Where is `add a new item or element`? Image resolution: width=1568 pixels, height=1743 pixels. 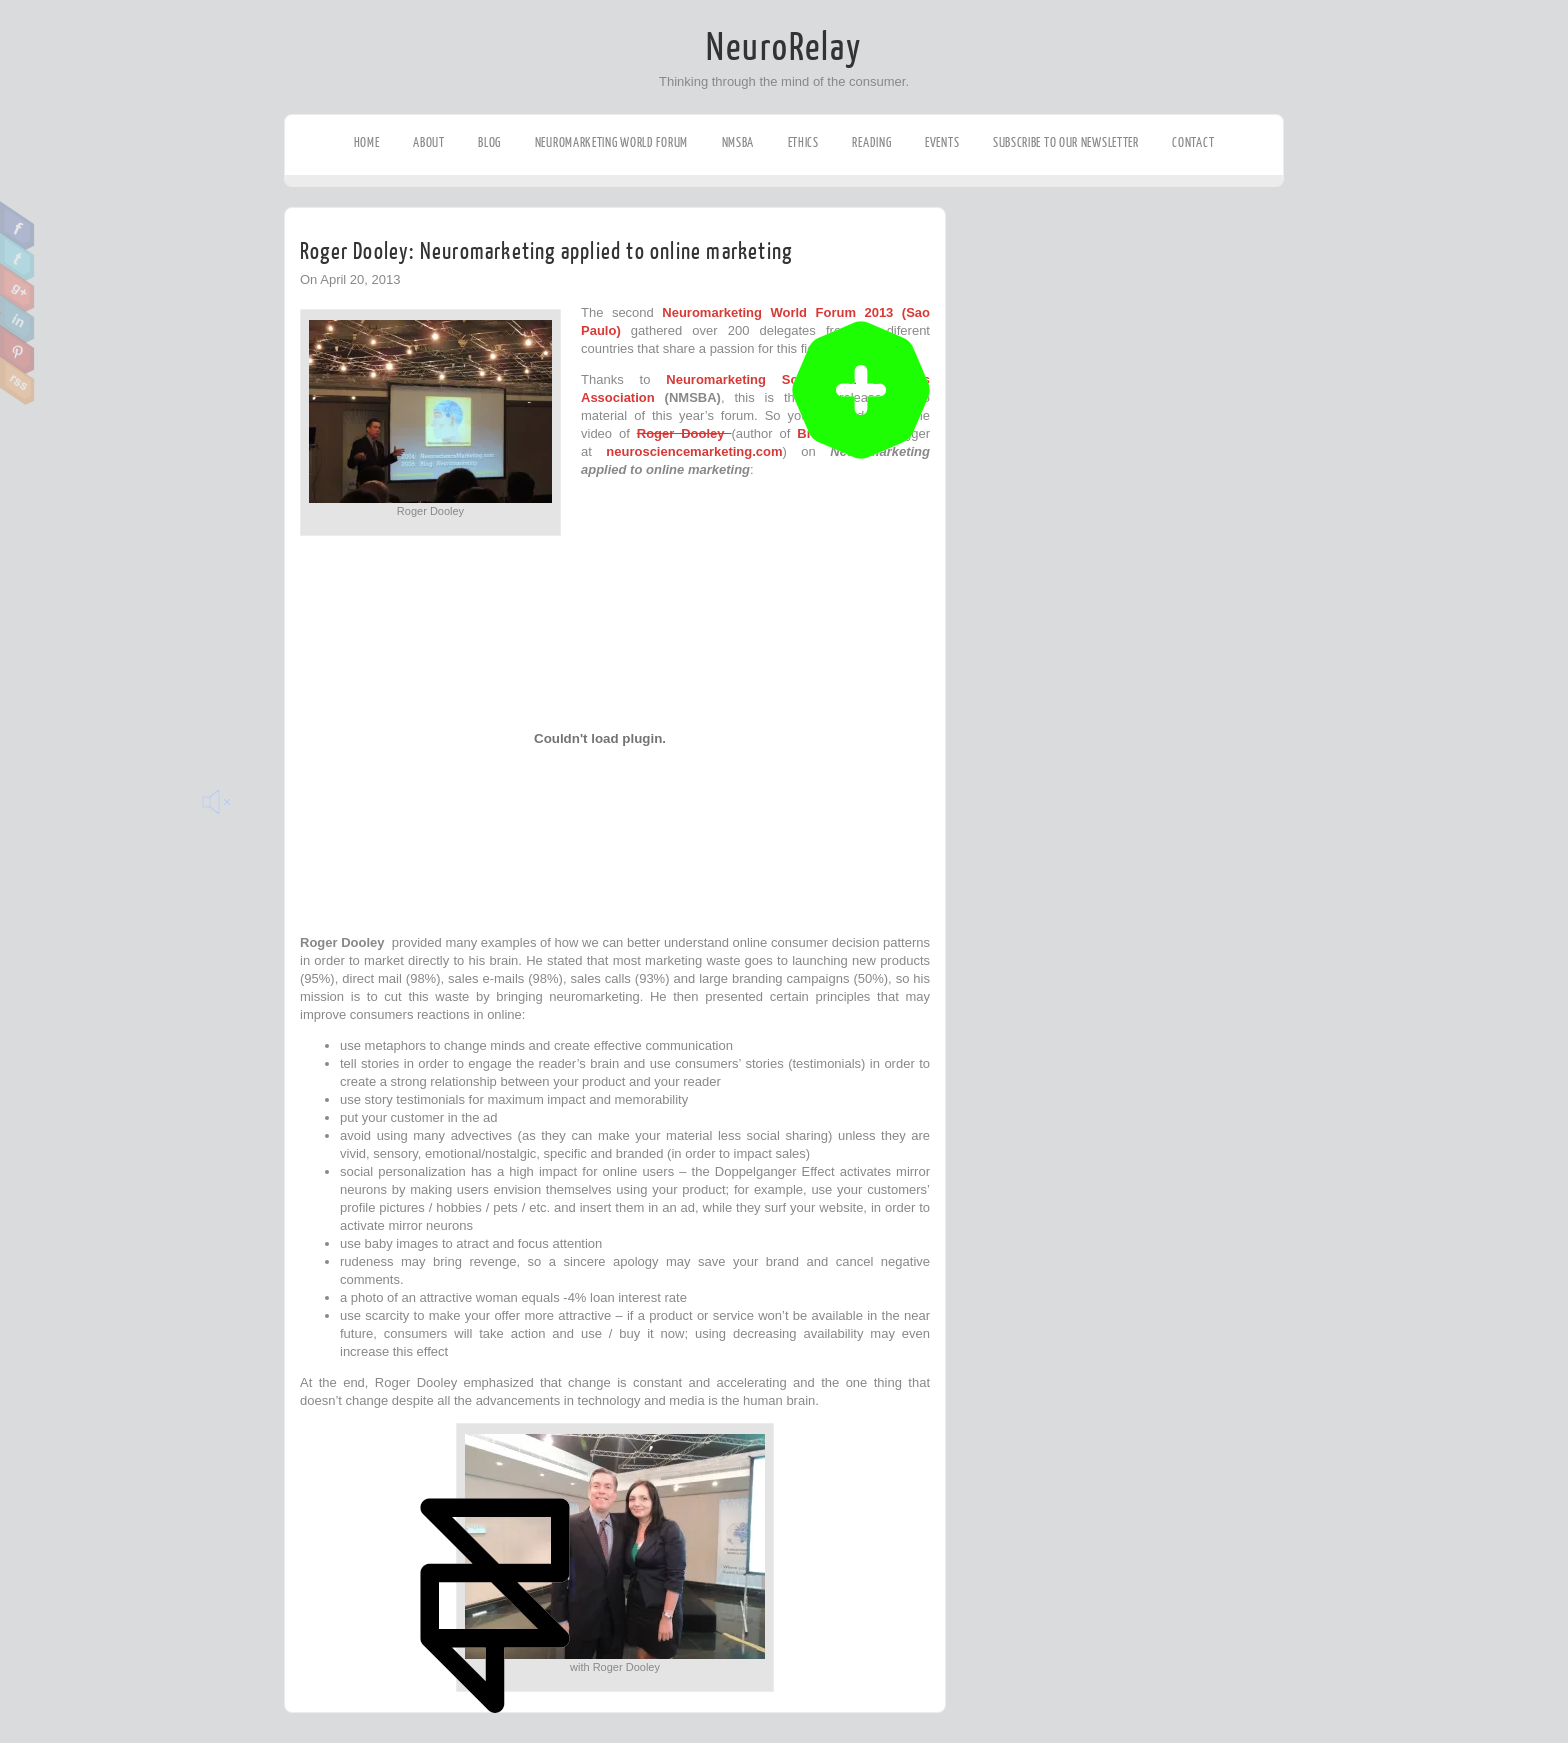 add a new item or element is located at coordinates (861, 390).